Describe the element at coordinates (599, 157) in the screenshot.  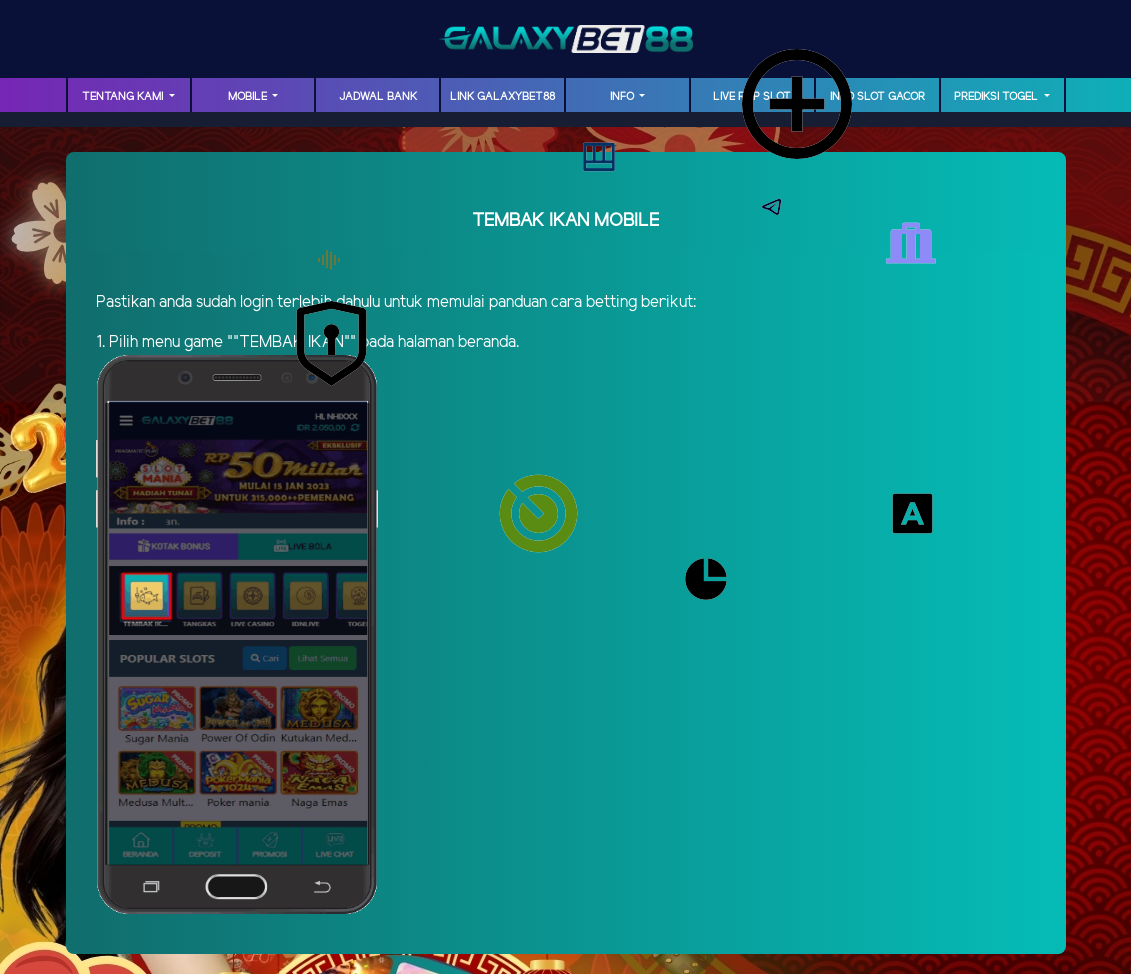
I see `view data in table format` at that location.